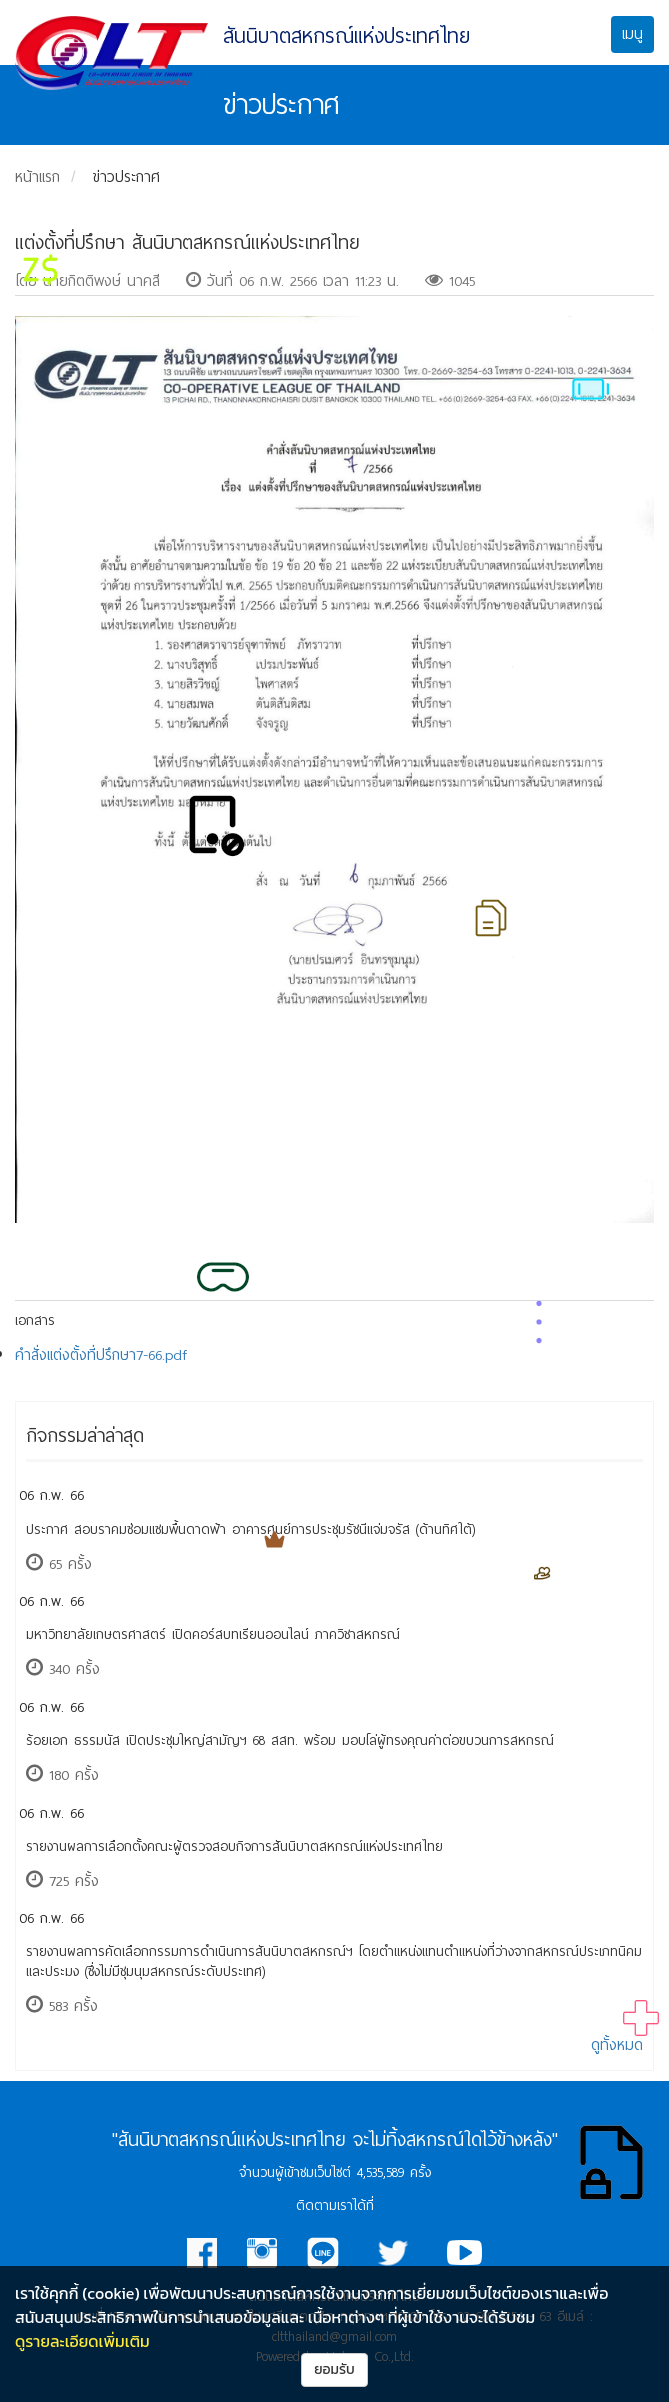 This screenshot has height=2402, width=669. I want to click on access a password-protected file, so click(611, 2162).